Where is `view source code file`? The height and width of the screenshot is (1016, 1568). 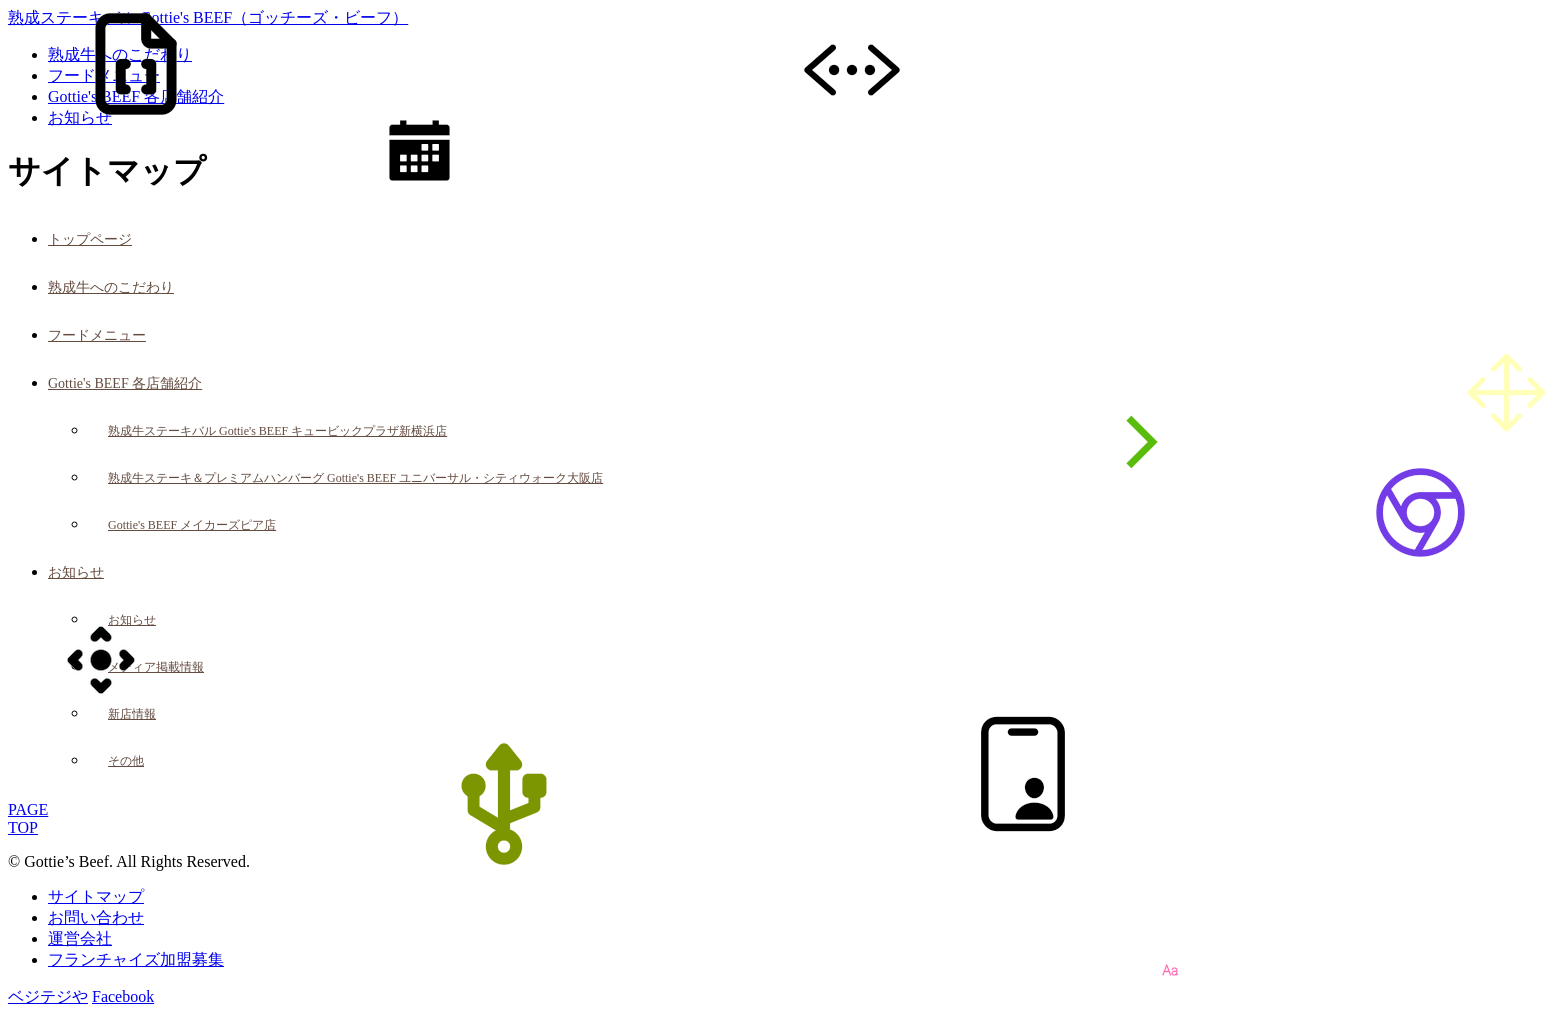 view source code file is located at coordinates (136, 64).